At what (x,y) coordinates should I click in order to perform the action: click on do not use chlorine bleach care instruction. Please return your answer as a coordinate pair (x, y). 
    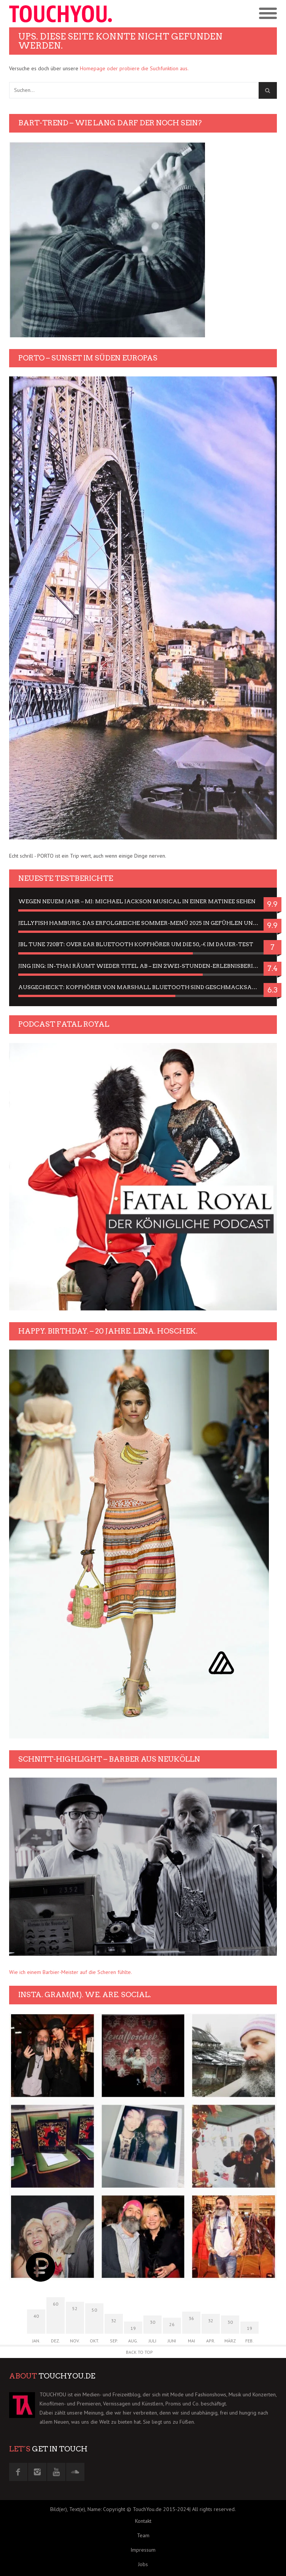
    Looking at the image, I should click on (221, 1664).